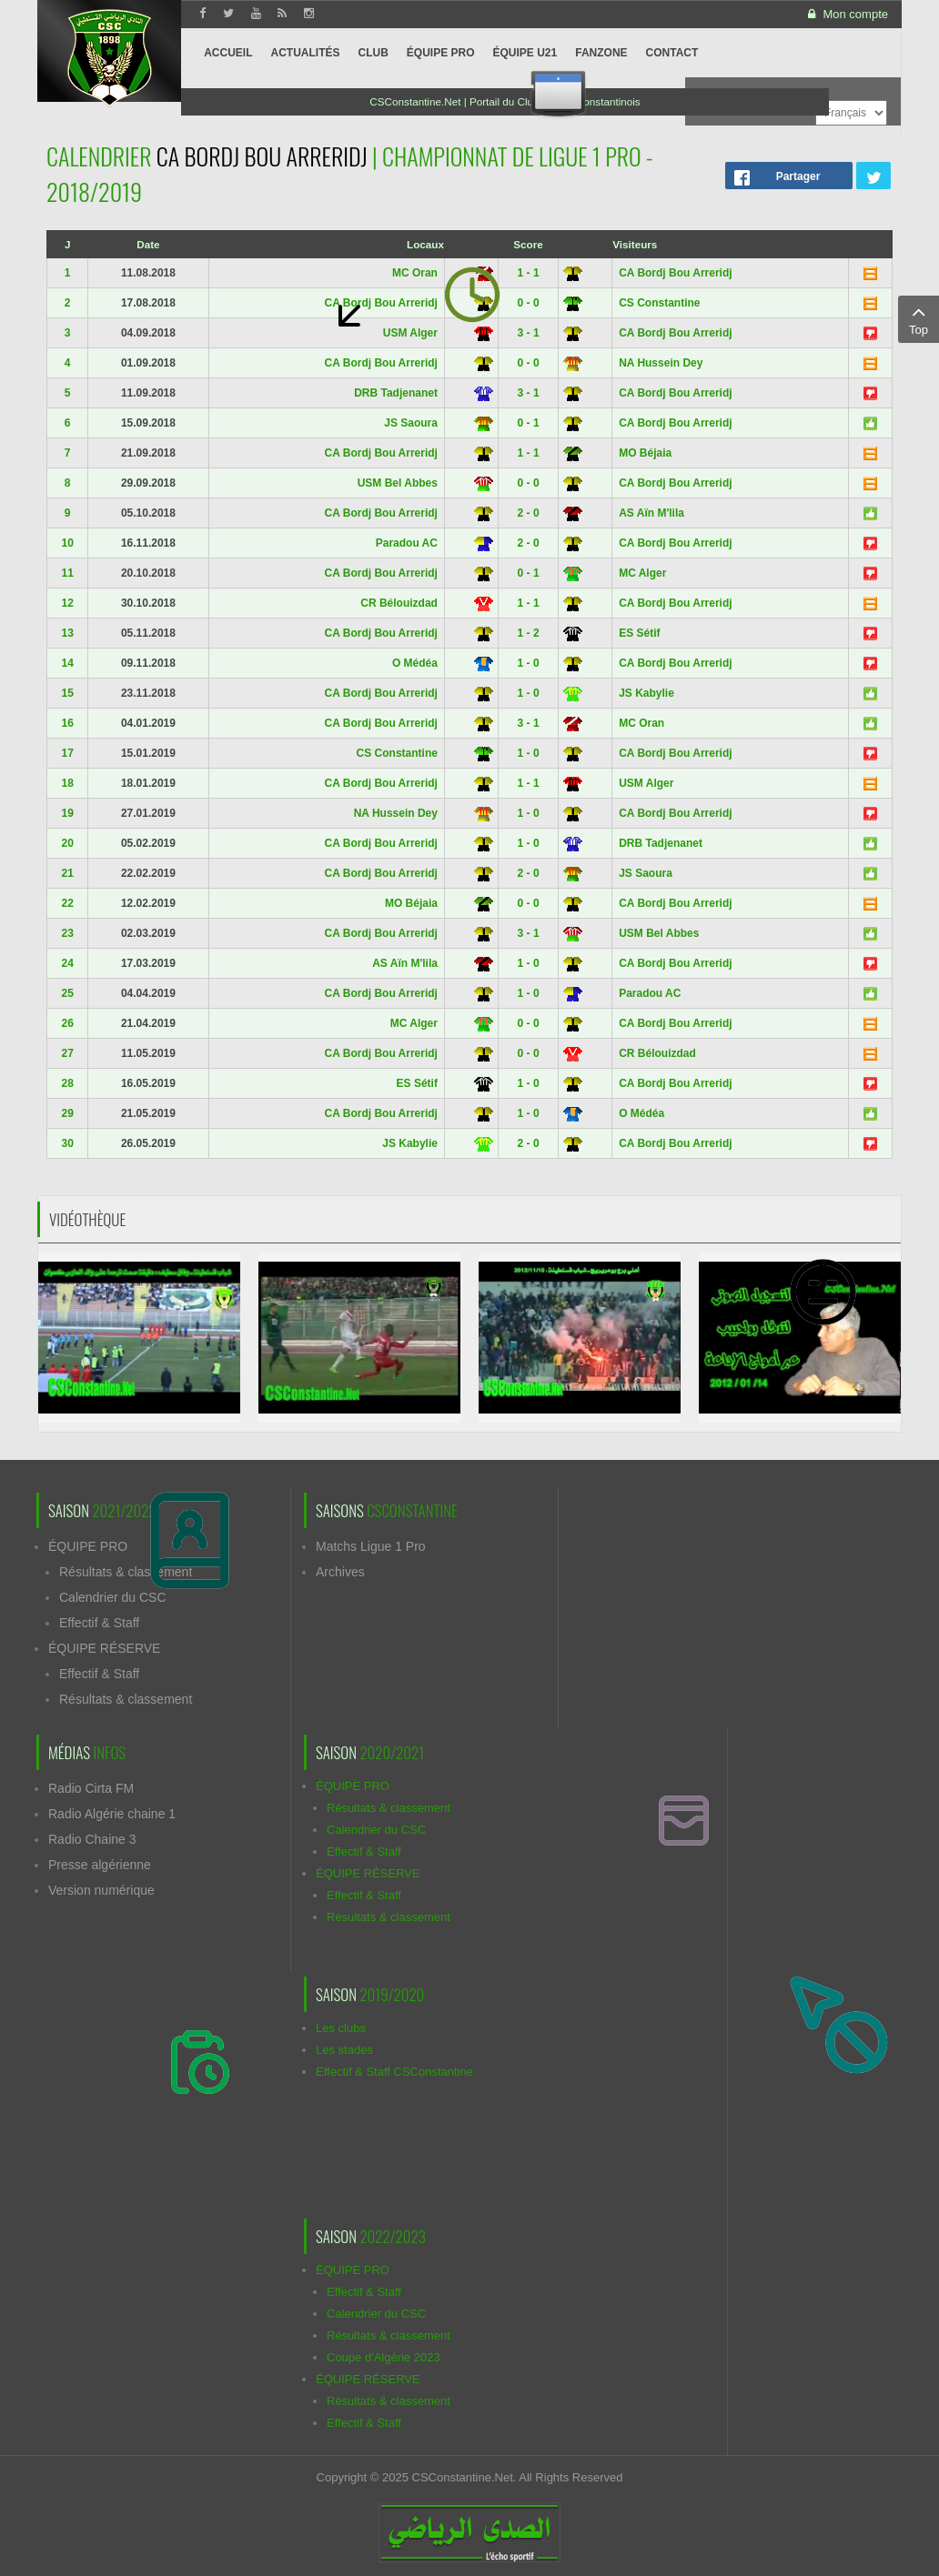 This screenshot has width=939, height=2576. I want to click on access your digital wallet and payment cards, so click(683, 1820).